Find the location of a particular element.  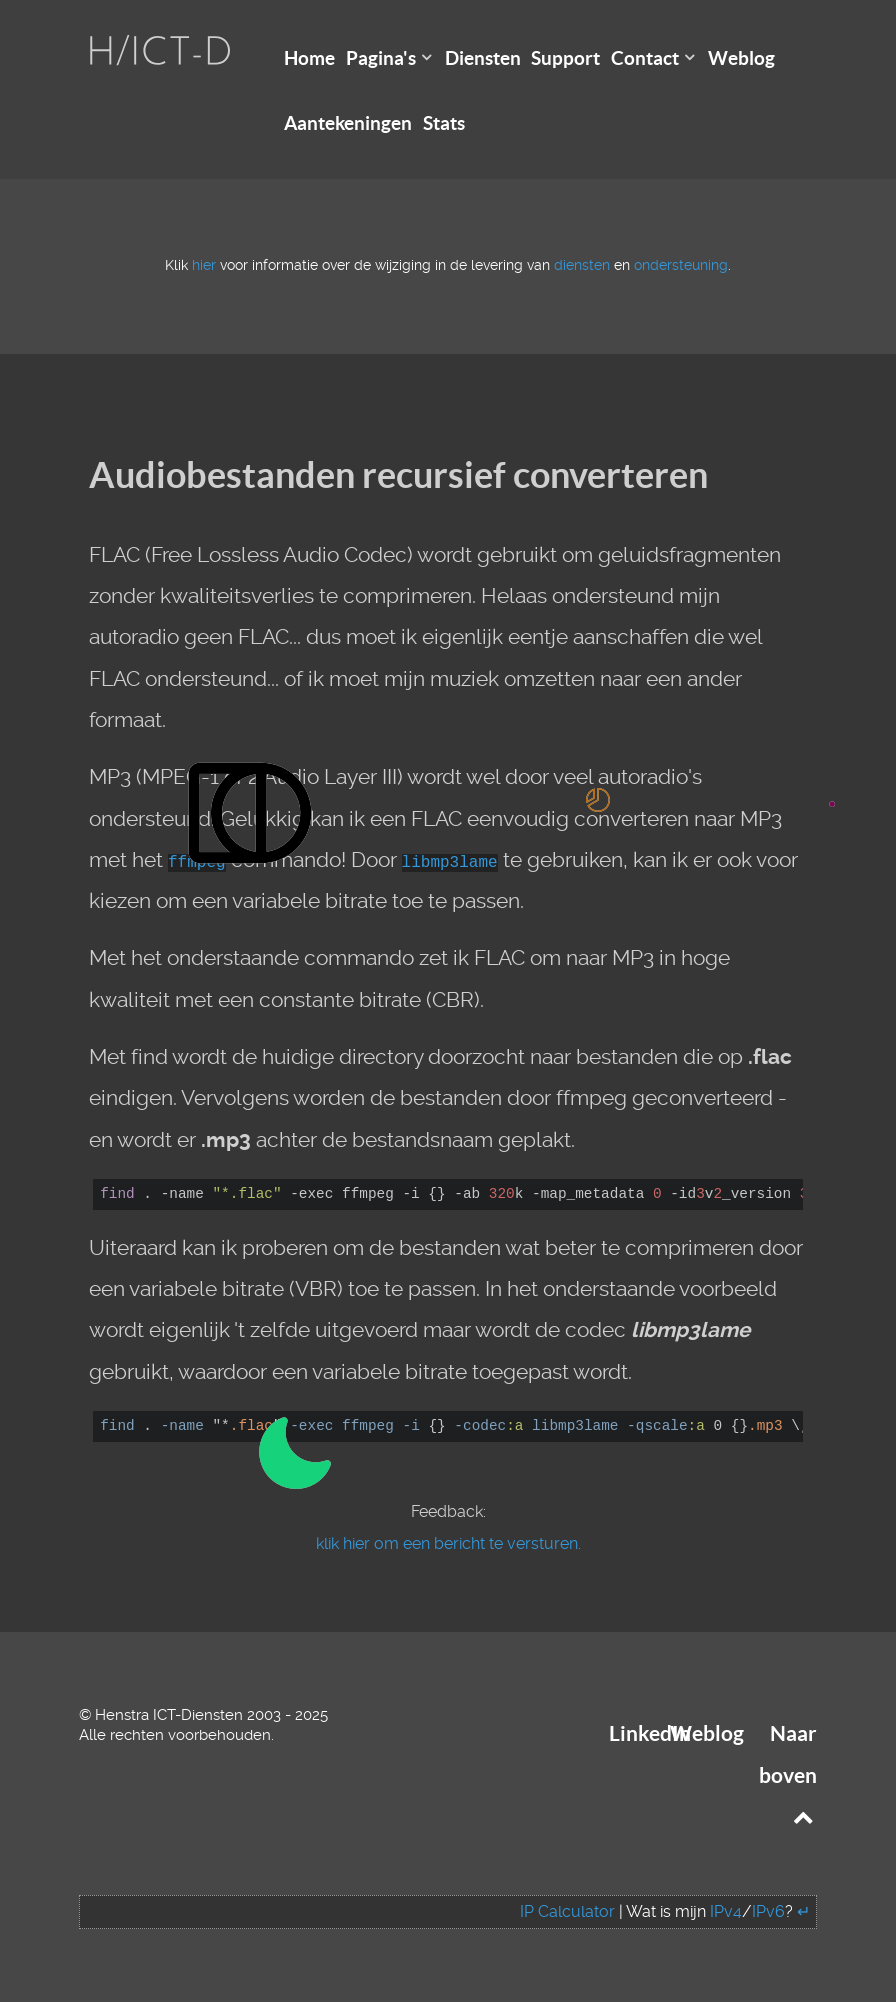

indicates an unread notification or new item is located at coordinates (832, 804).